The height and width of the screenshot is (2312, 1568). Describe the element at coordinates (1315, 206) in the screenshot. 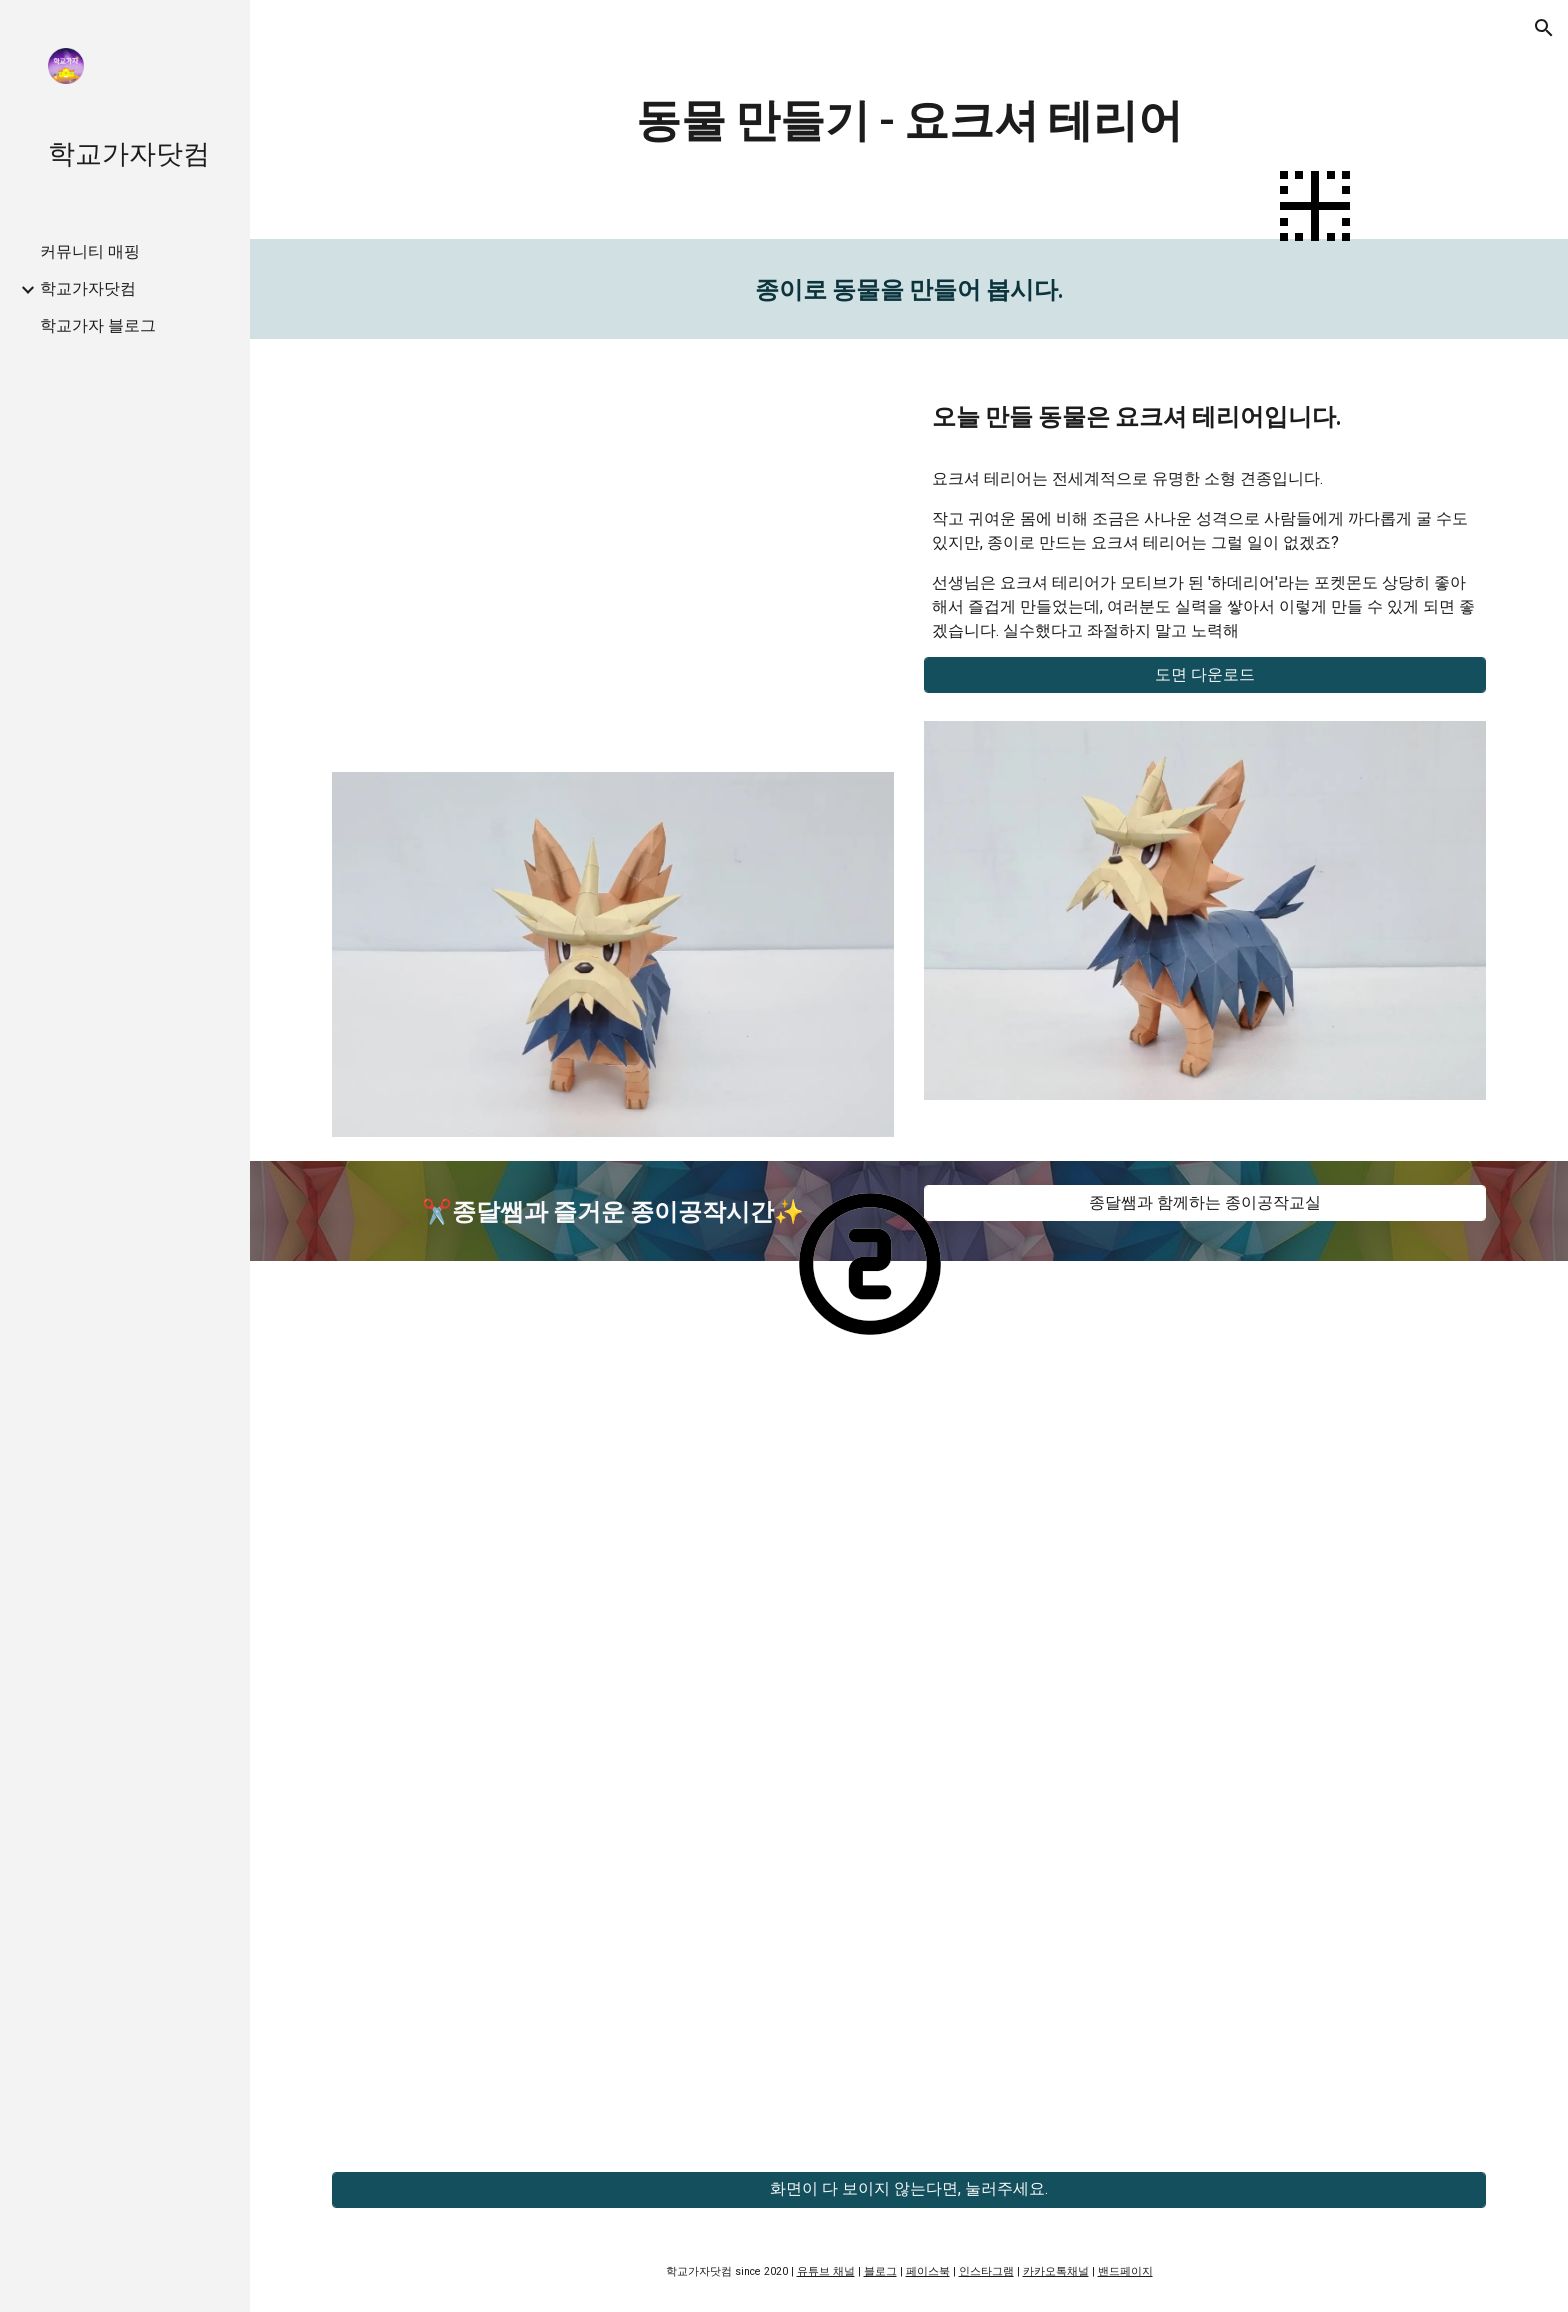

I see `apply inner borders to selected cells` at that location.